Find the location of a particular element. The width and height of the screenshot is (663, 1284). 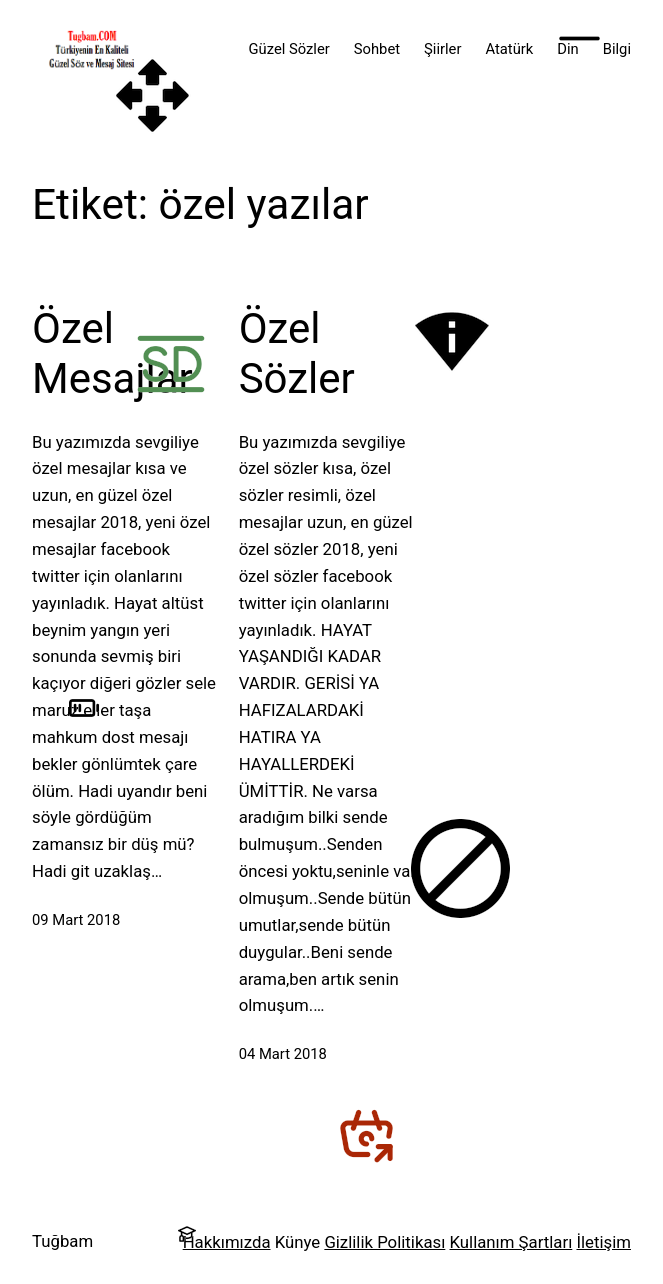

move or reposition an element is located at coordinates (152, 95).